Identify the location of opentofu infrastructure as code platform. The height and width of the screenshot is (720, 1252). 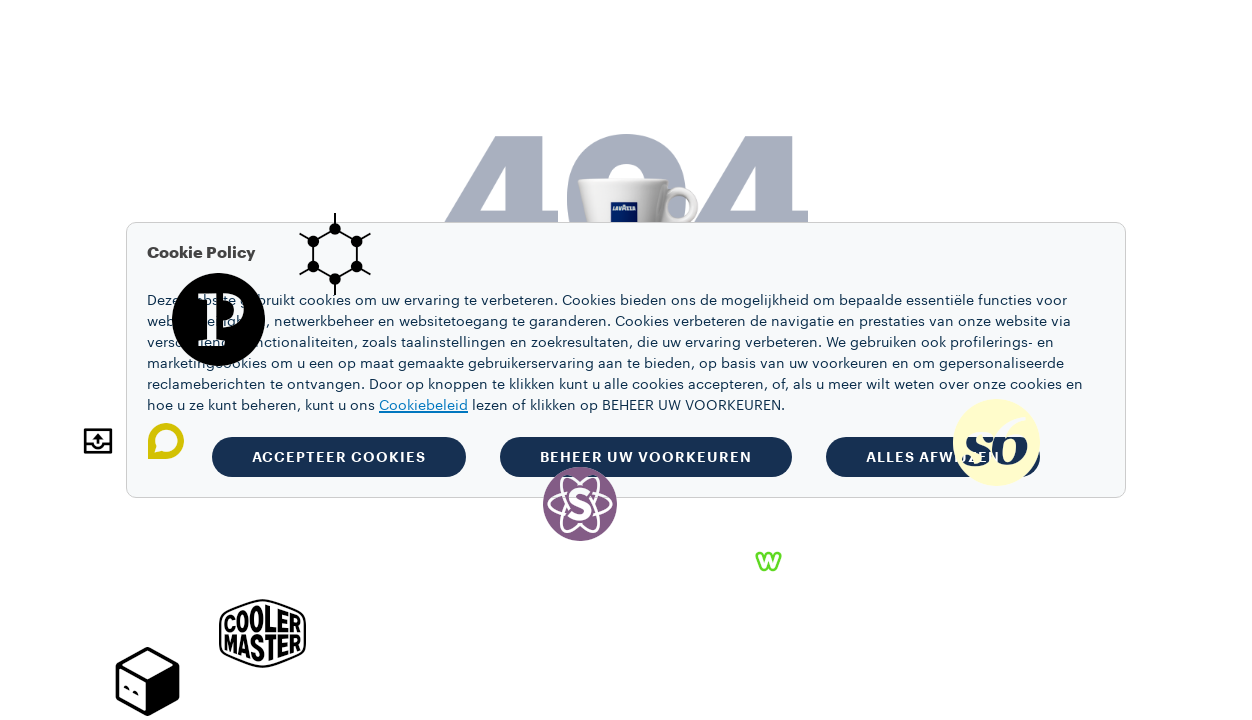
(147, 681).